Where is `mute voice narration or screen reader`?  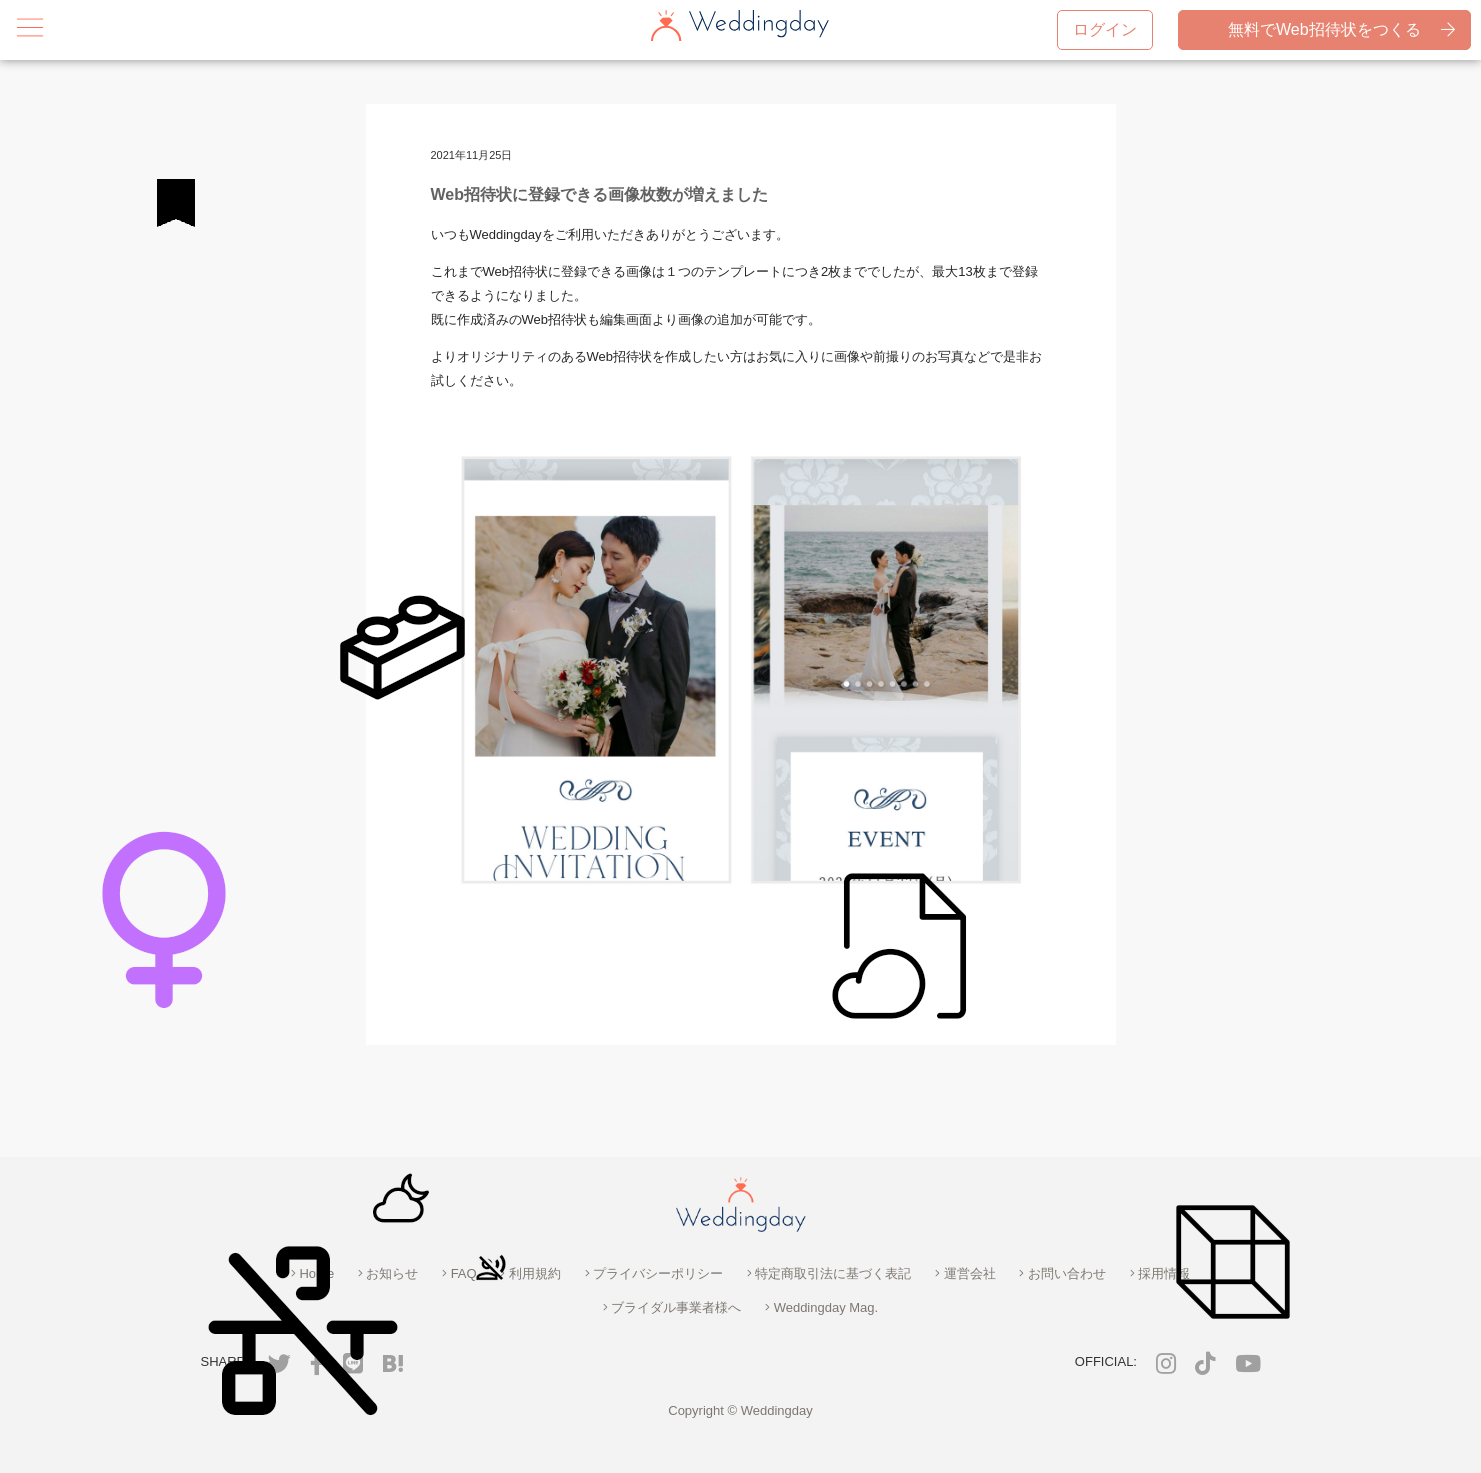 mute voice narration or screen reader is located at coordinates (491, 1268).